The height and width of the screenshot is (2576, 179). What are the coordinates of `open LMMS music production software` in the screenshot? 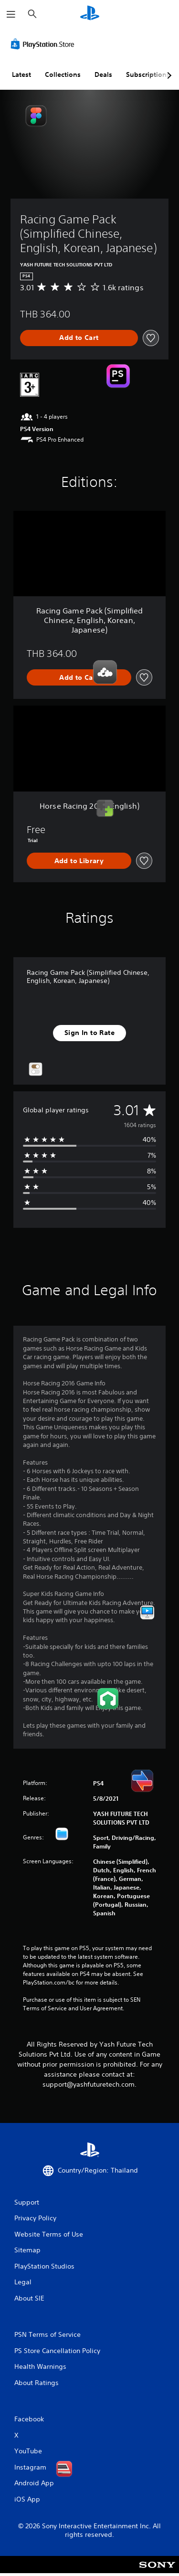 It's located at (108, 1699).